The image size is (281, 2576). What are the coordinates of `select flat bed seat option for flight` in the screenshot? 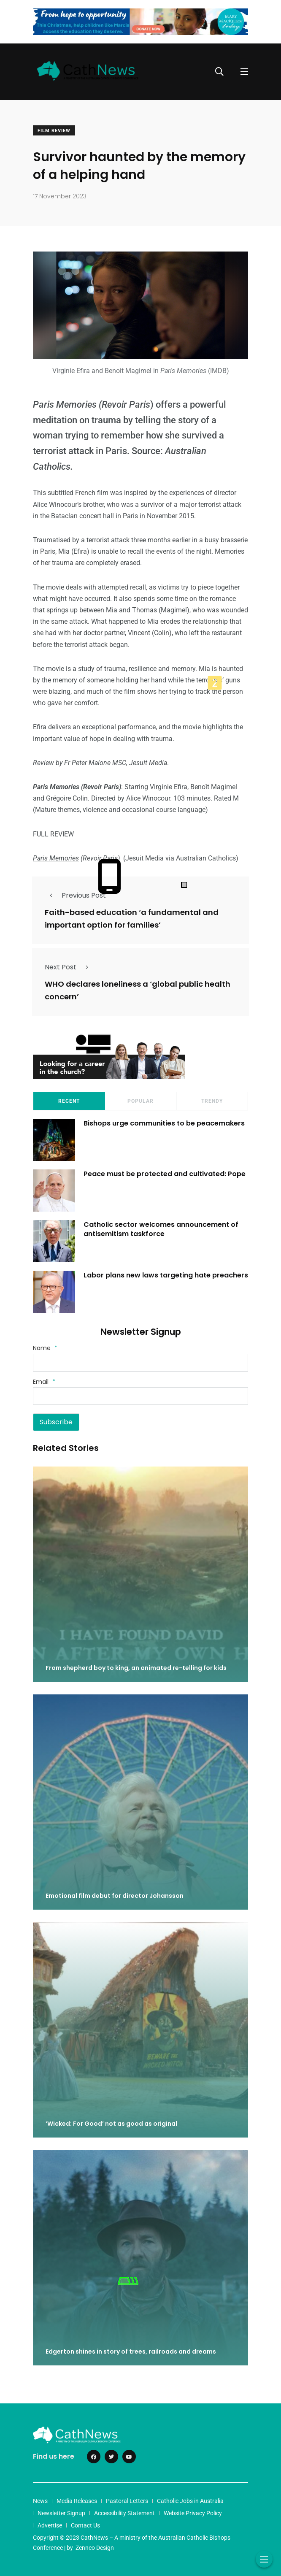 It's located at (93, 1043).